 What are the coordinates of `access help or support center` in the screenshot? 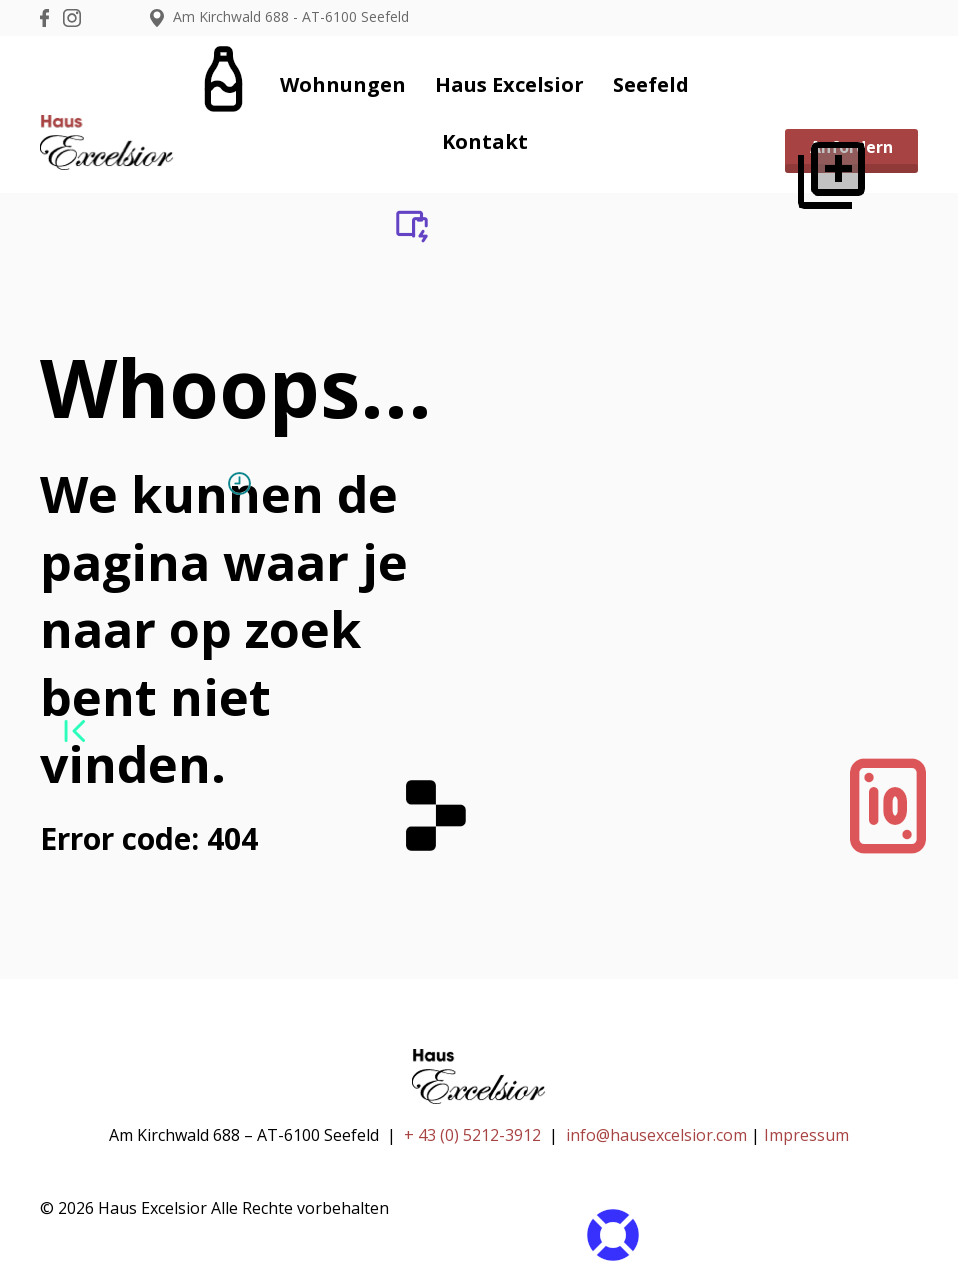 It's located at (613, 1235).